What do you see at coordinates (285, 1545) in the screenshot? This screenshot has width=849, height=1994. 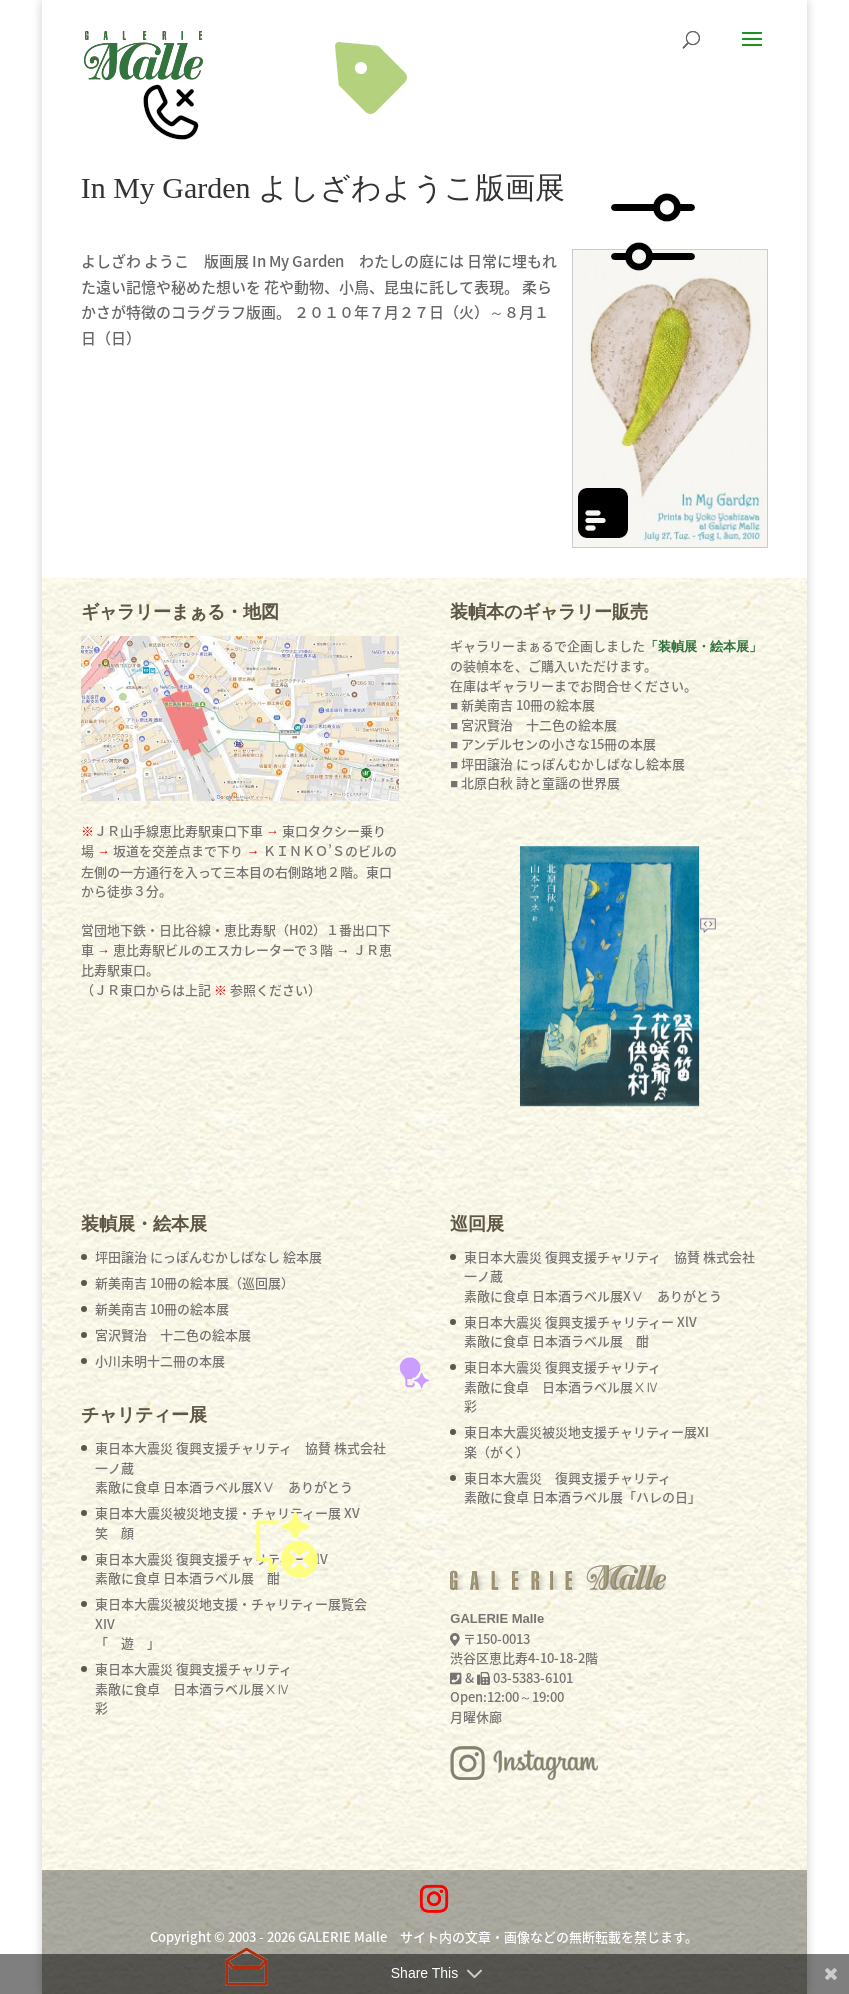 I see `ai chat error or failed response` at bounding box center [285, 1545].